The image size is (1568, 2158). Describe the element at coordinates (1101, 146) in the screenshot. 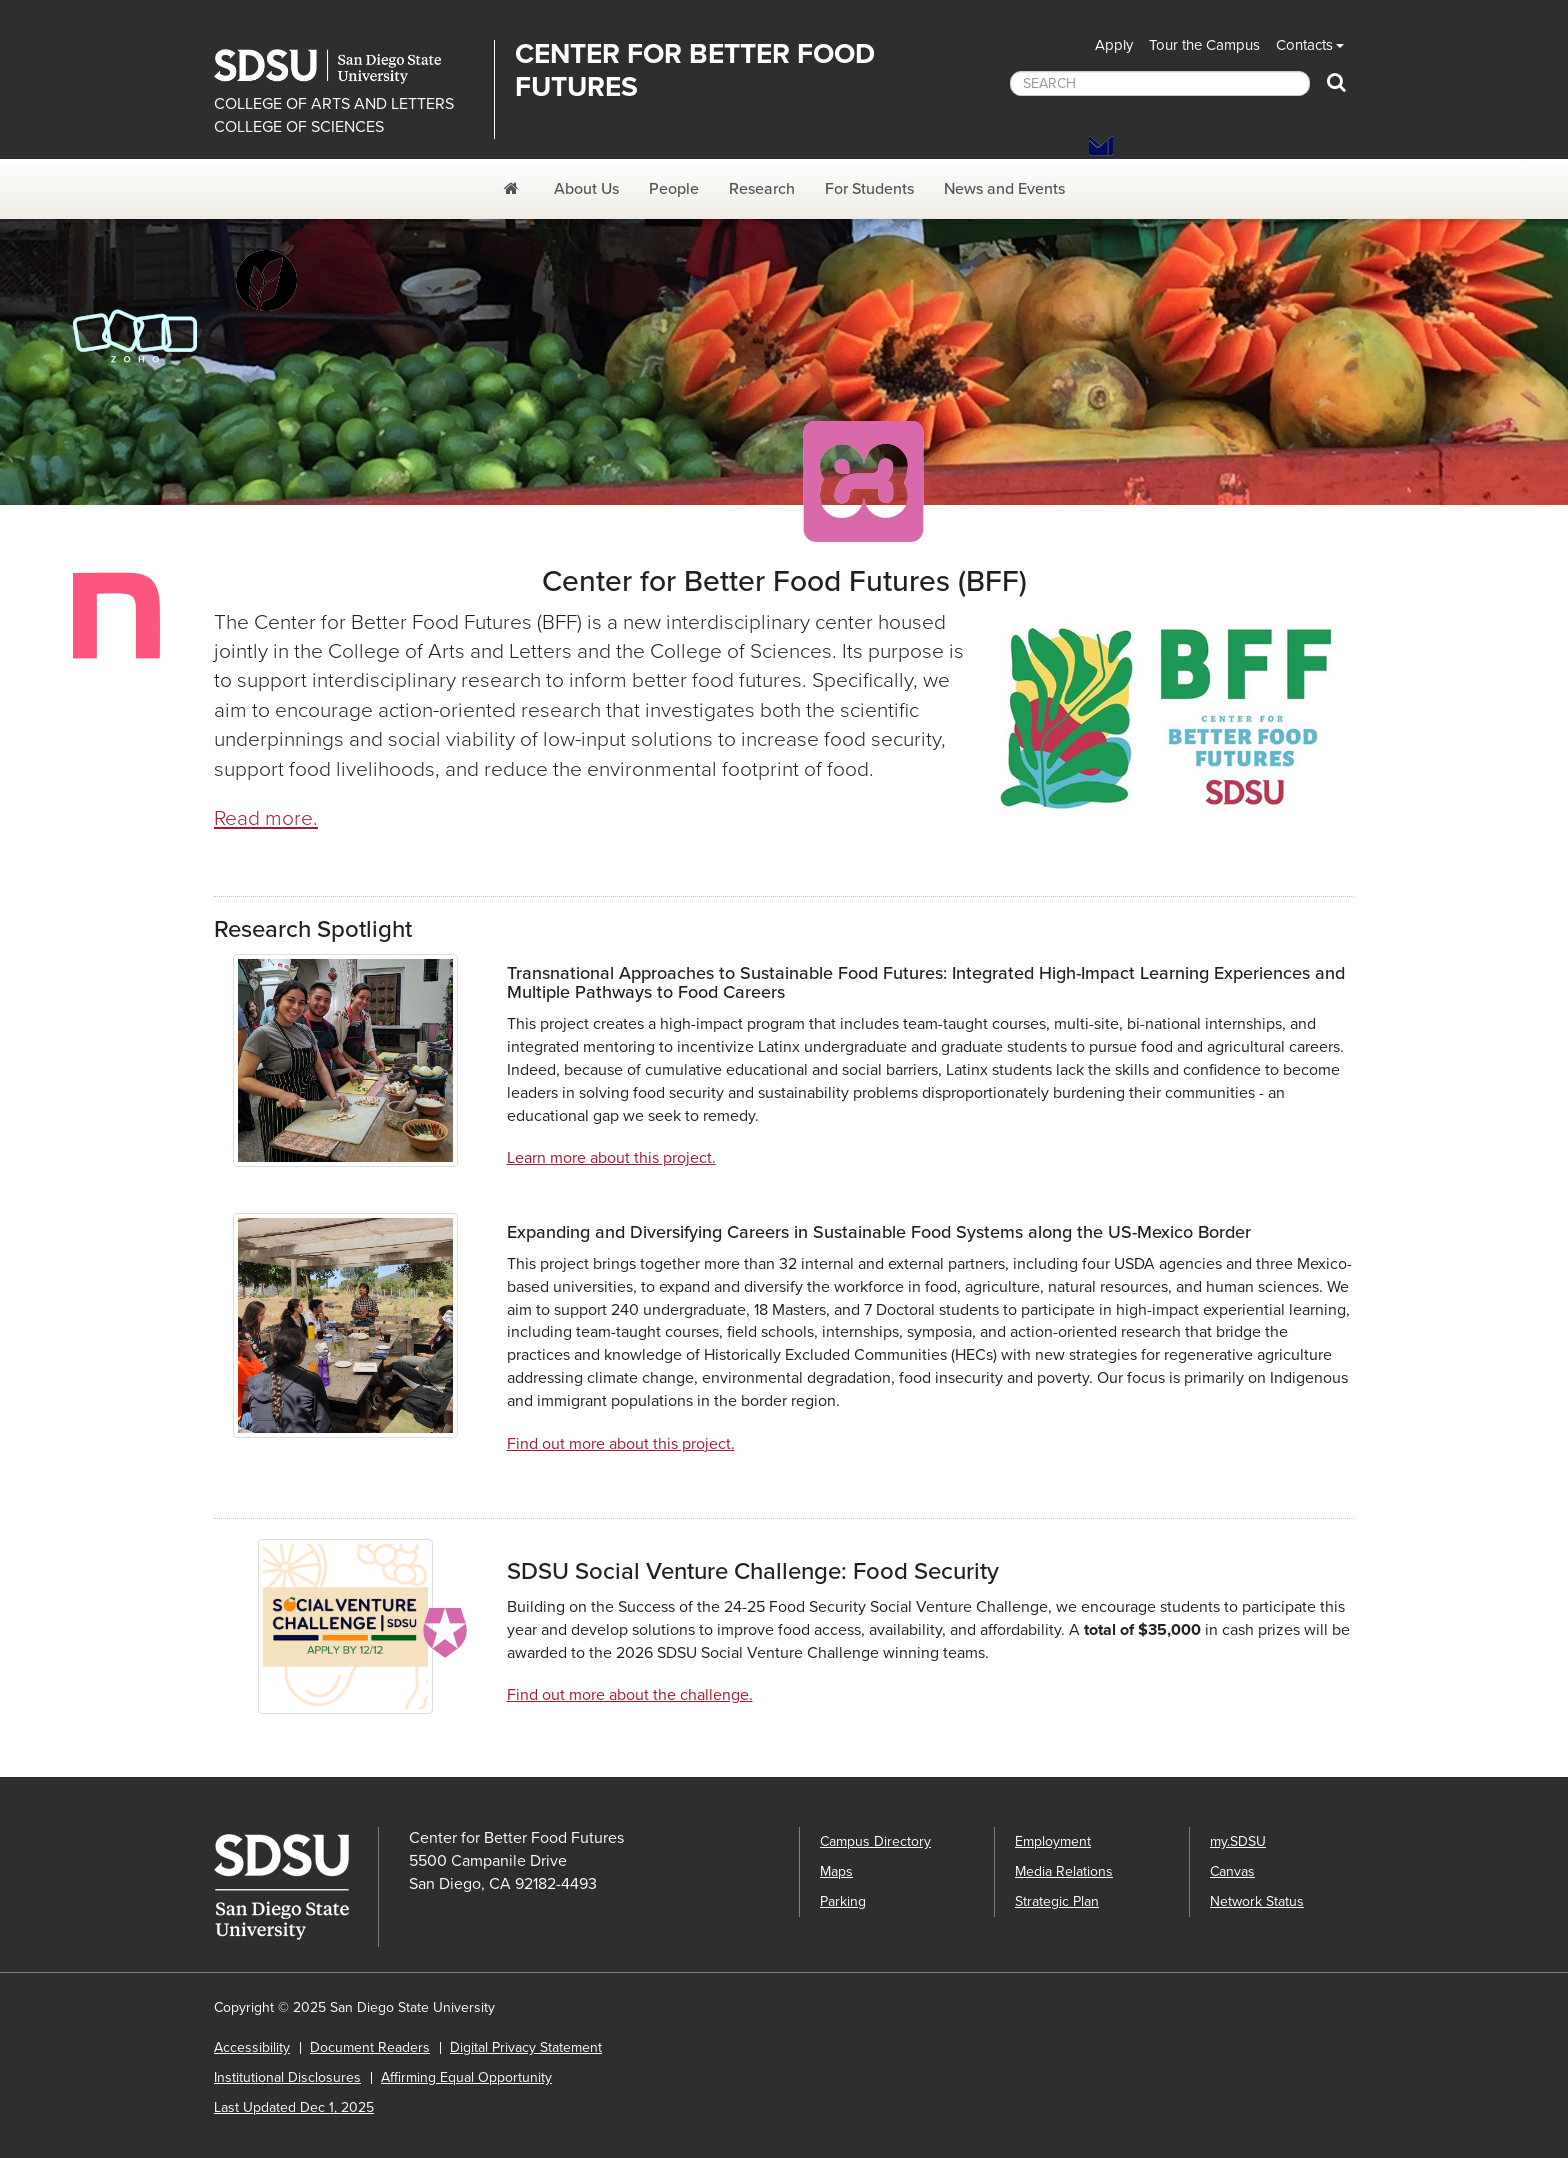

I see `open ProtonMail app` at that location.